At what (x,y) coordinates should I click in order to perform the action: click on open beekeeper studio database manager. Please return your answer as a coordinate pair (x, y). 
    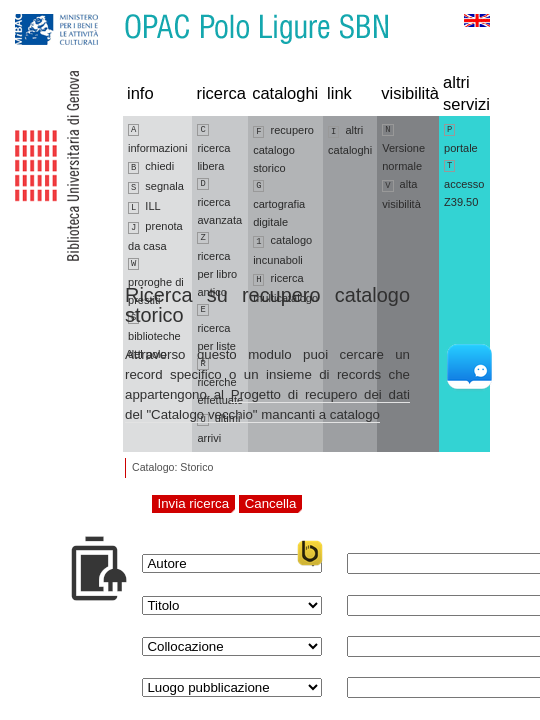
    Looking at the image, I should click on (310, 553).